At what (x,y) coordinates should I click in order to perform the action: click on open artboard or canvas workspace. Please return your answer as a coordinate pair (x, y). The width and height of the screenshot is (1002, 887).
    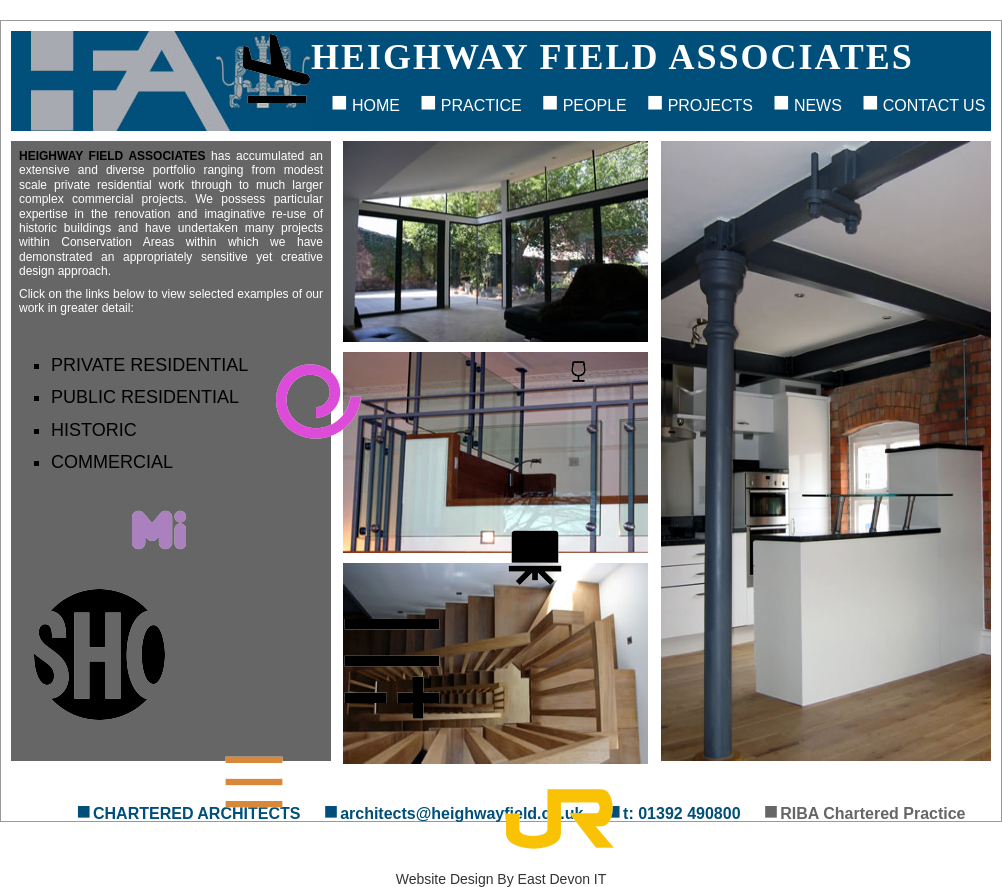
    Looking at the image, I should click on (535, 557).